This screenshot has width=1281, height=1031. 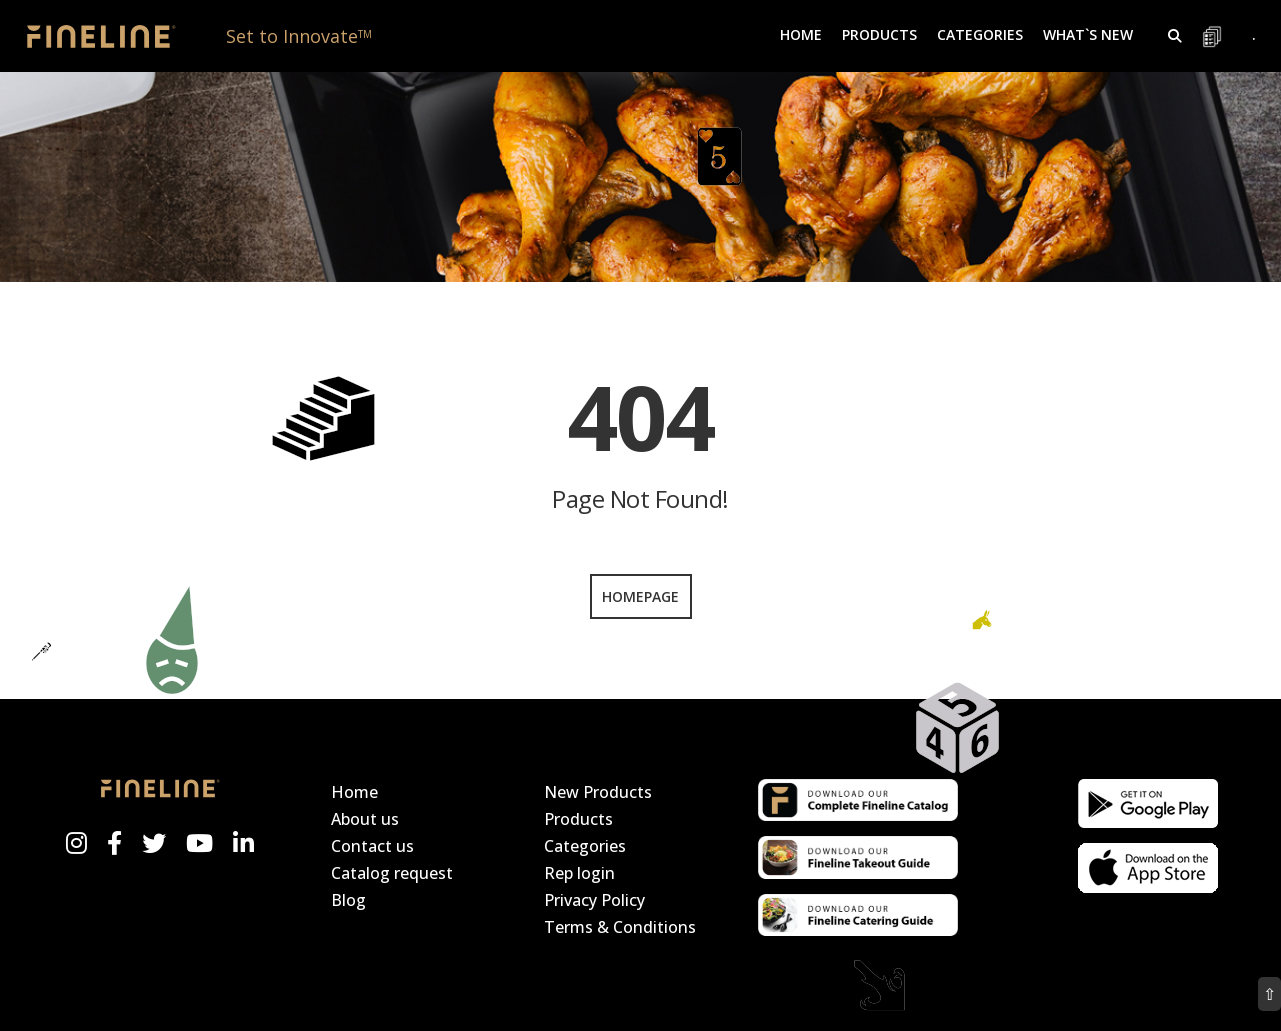 I want to click on represents a donkey character or unit in a game, so click(x=982, y=619).